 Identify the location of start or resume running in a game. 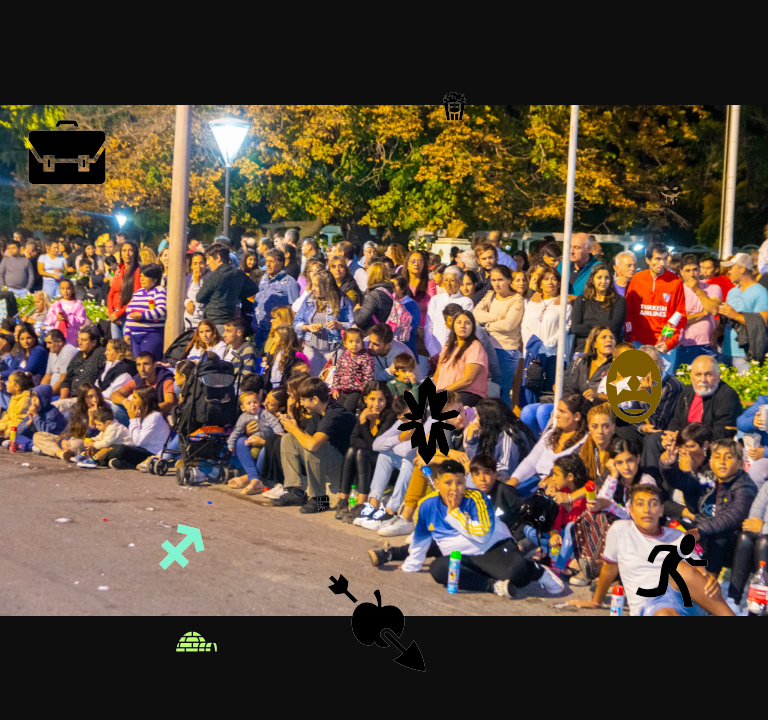
(671, 569).